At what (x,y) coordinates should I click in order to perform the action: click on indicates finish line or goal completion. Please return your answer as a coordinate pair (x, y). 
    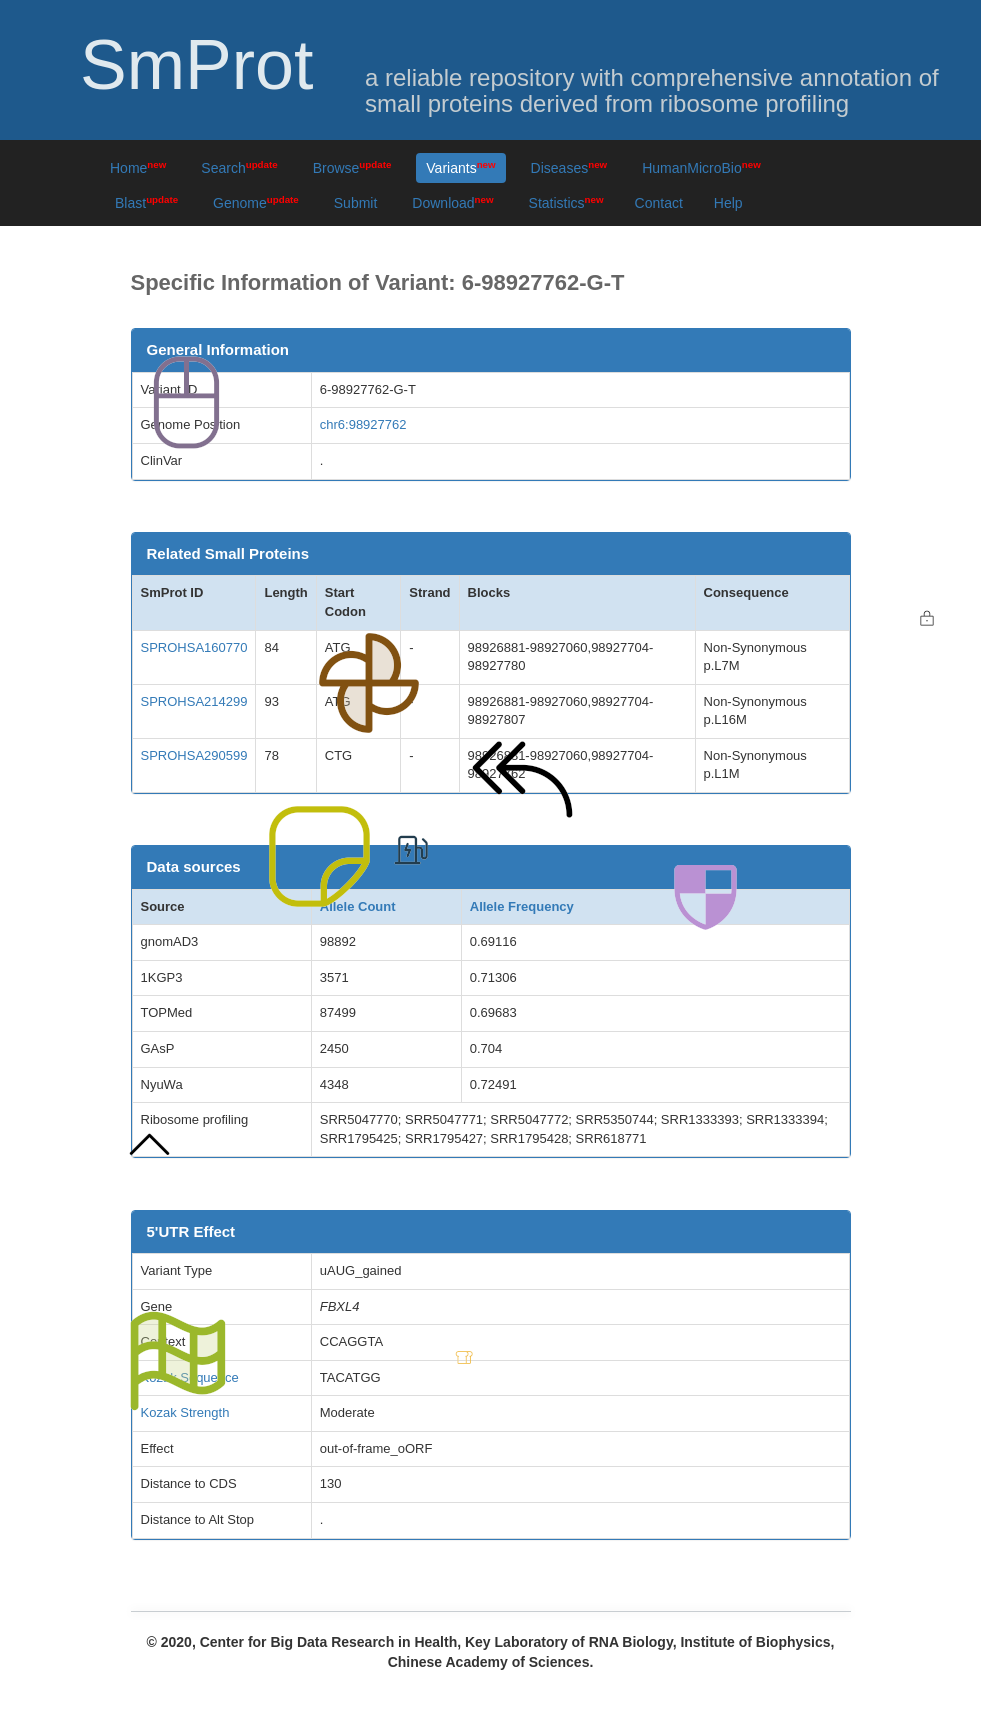
    Looking at the image, I should click on (174, 1359).